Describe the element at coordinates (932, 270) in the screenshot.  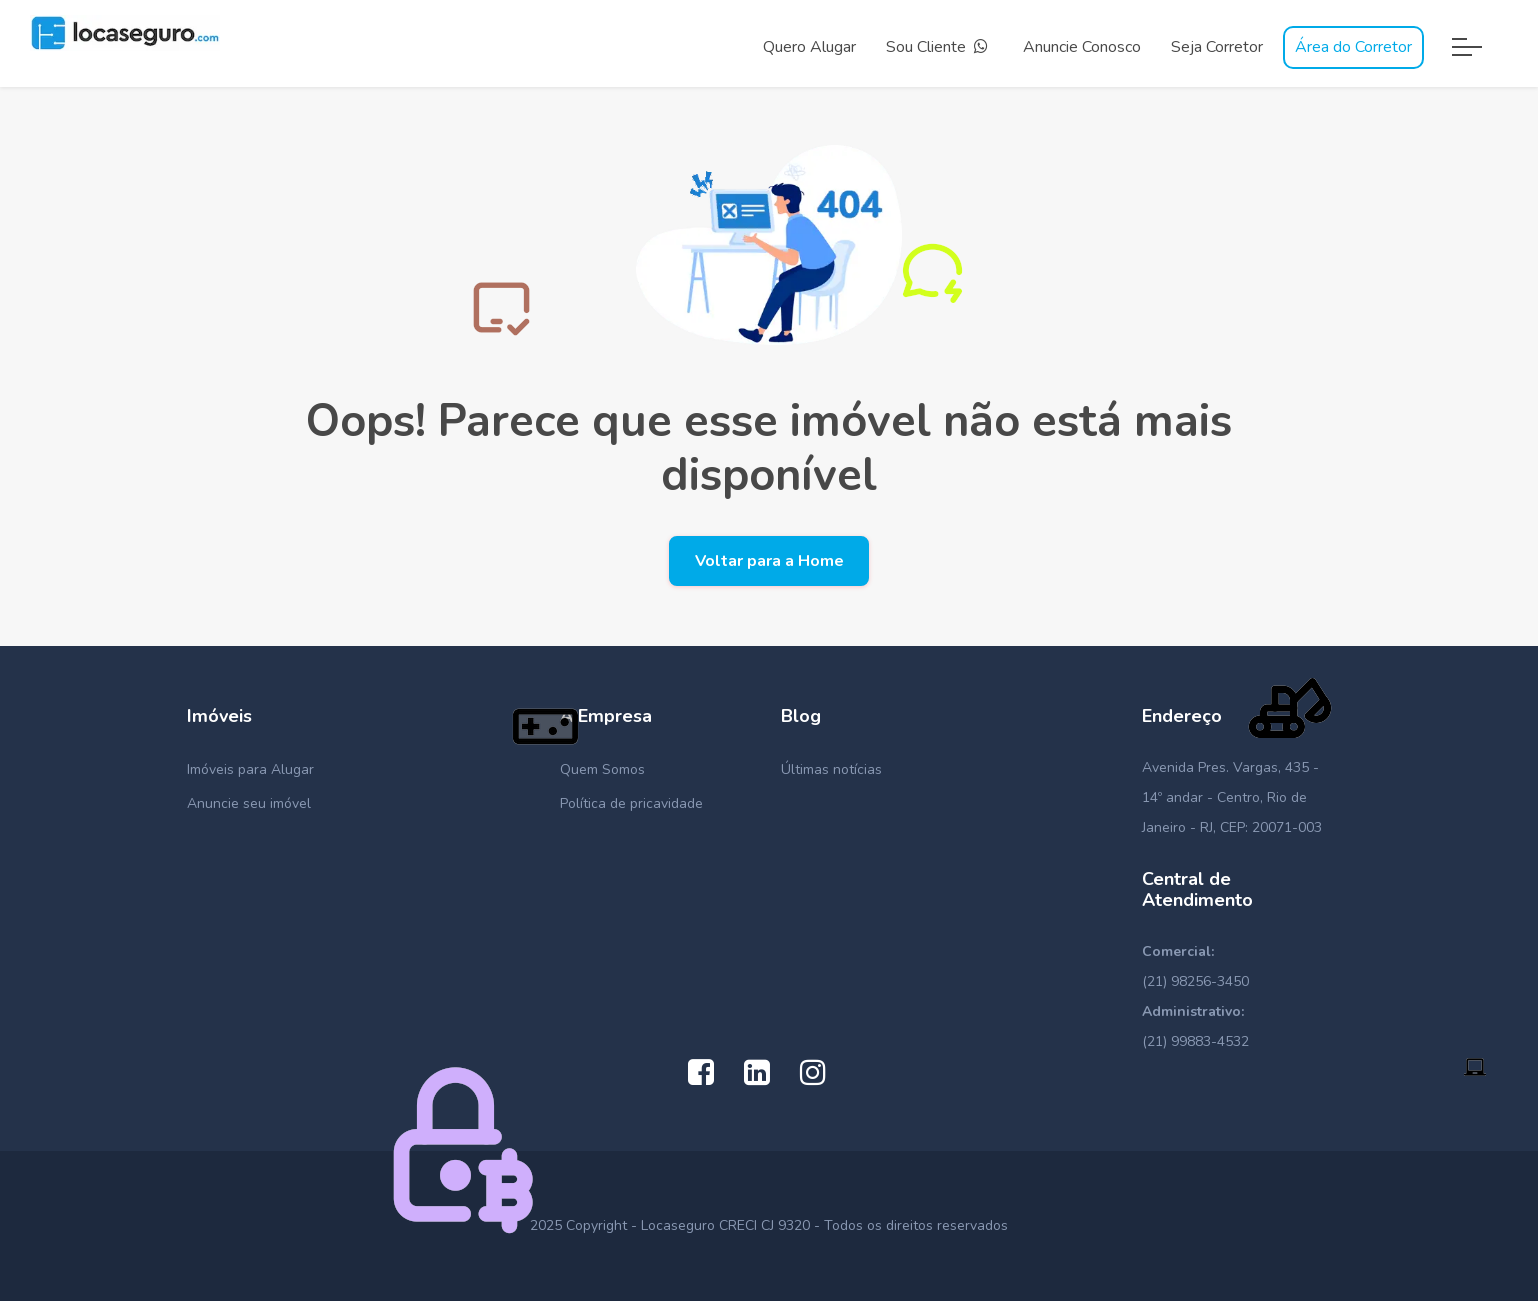
I see `send a quick or instant message` at that location.